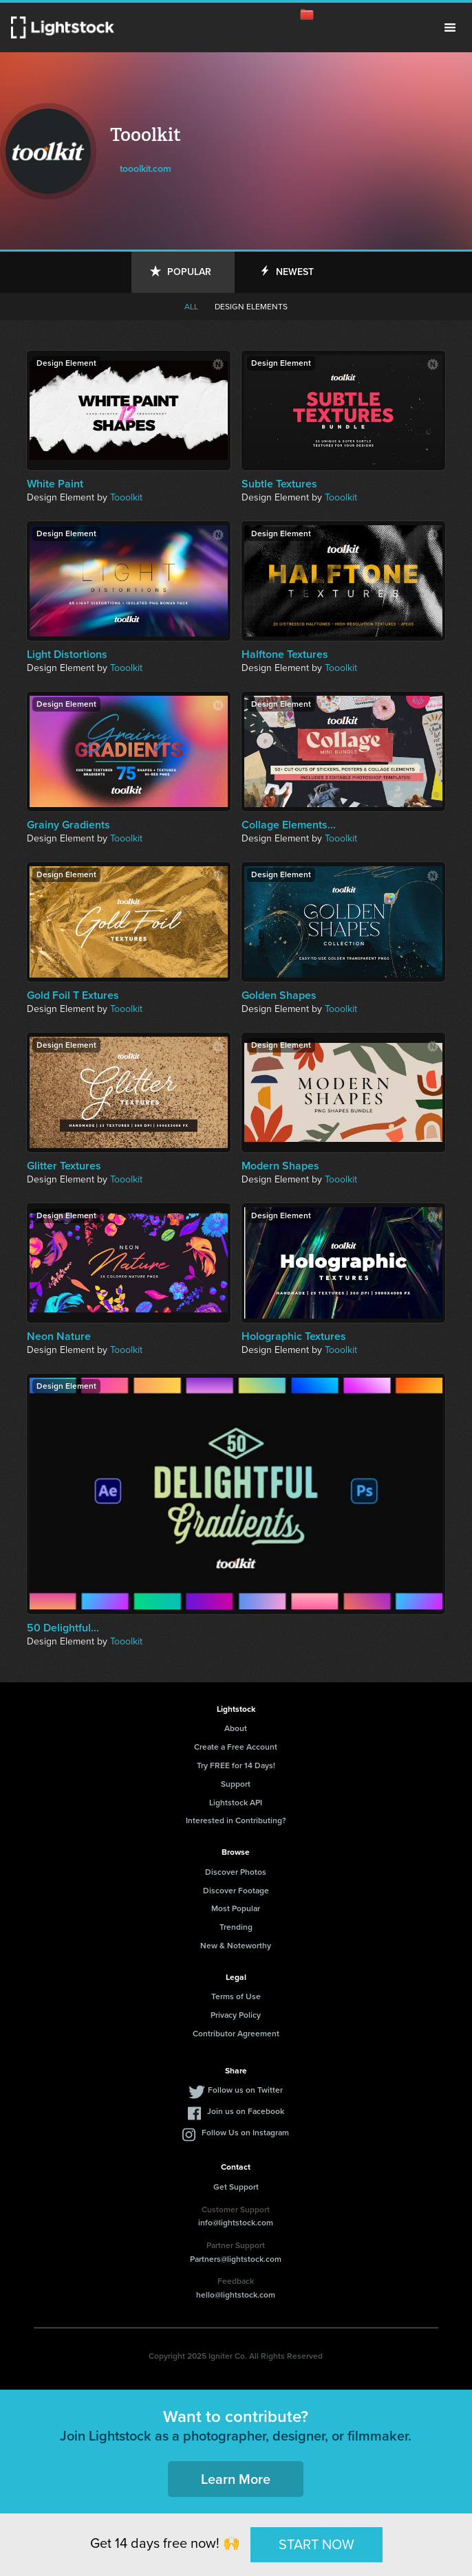 The height and width of the screenshot is (2576, 472). What do you see at coordinates (389, 899) in the screenshot?
I see `open OpenRGB lighting control application` at bounding box center [389, 899].